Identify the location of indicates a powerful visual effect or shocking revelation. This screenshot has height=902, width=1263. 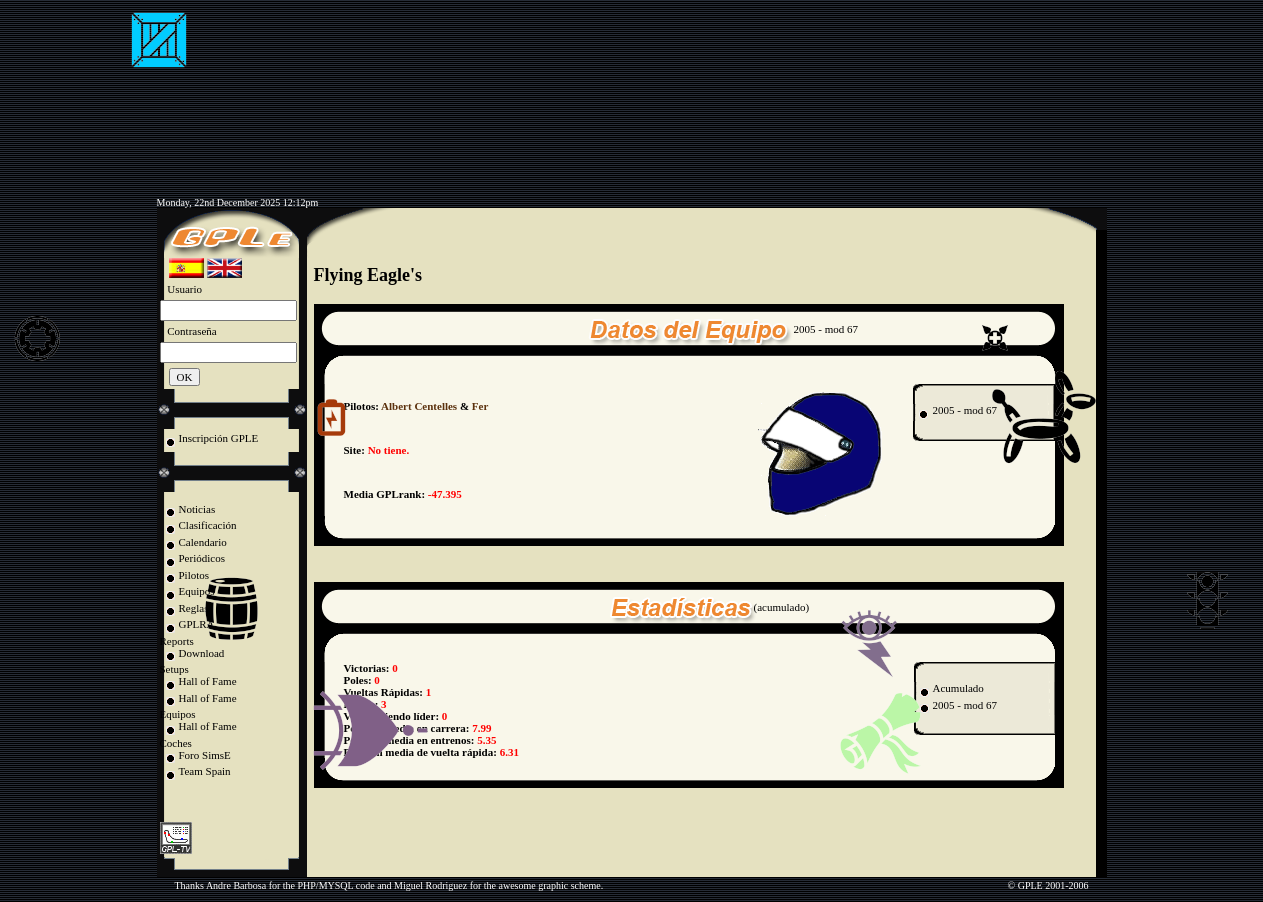
(870, 644).